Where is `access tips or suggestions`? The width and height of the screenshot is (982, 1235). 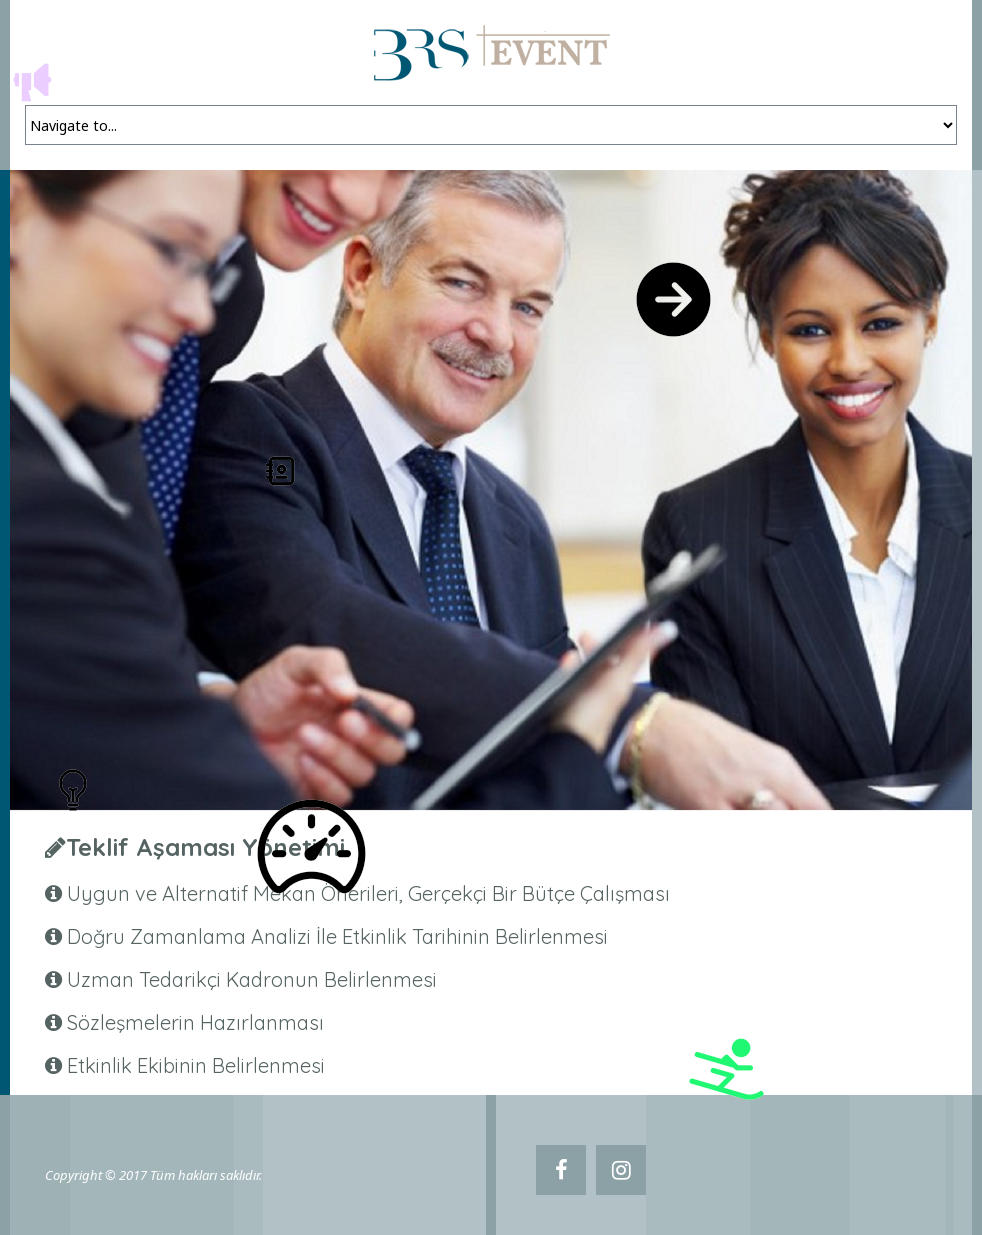 access tips or suggestions is located at coordinates (73, 790).